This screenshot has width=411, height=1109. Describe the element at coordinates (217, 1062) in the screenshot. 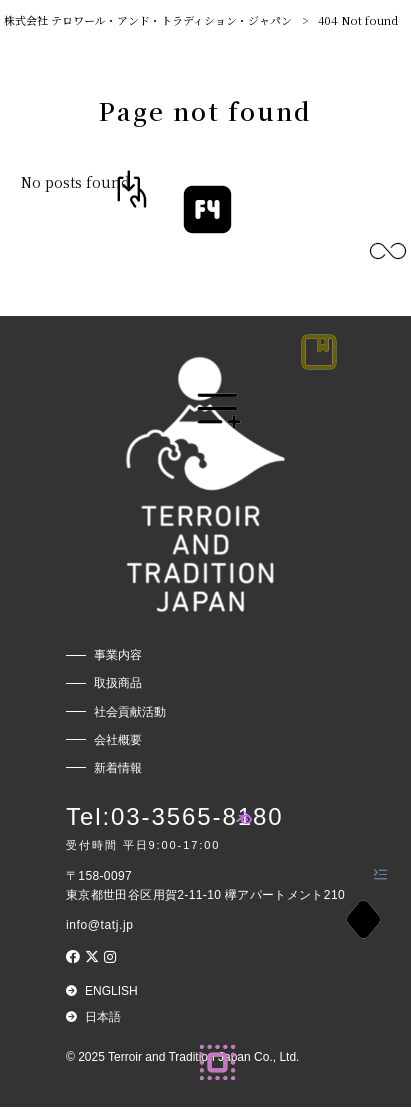

I see `select all items in the current view` at that location.